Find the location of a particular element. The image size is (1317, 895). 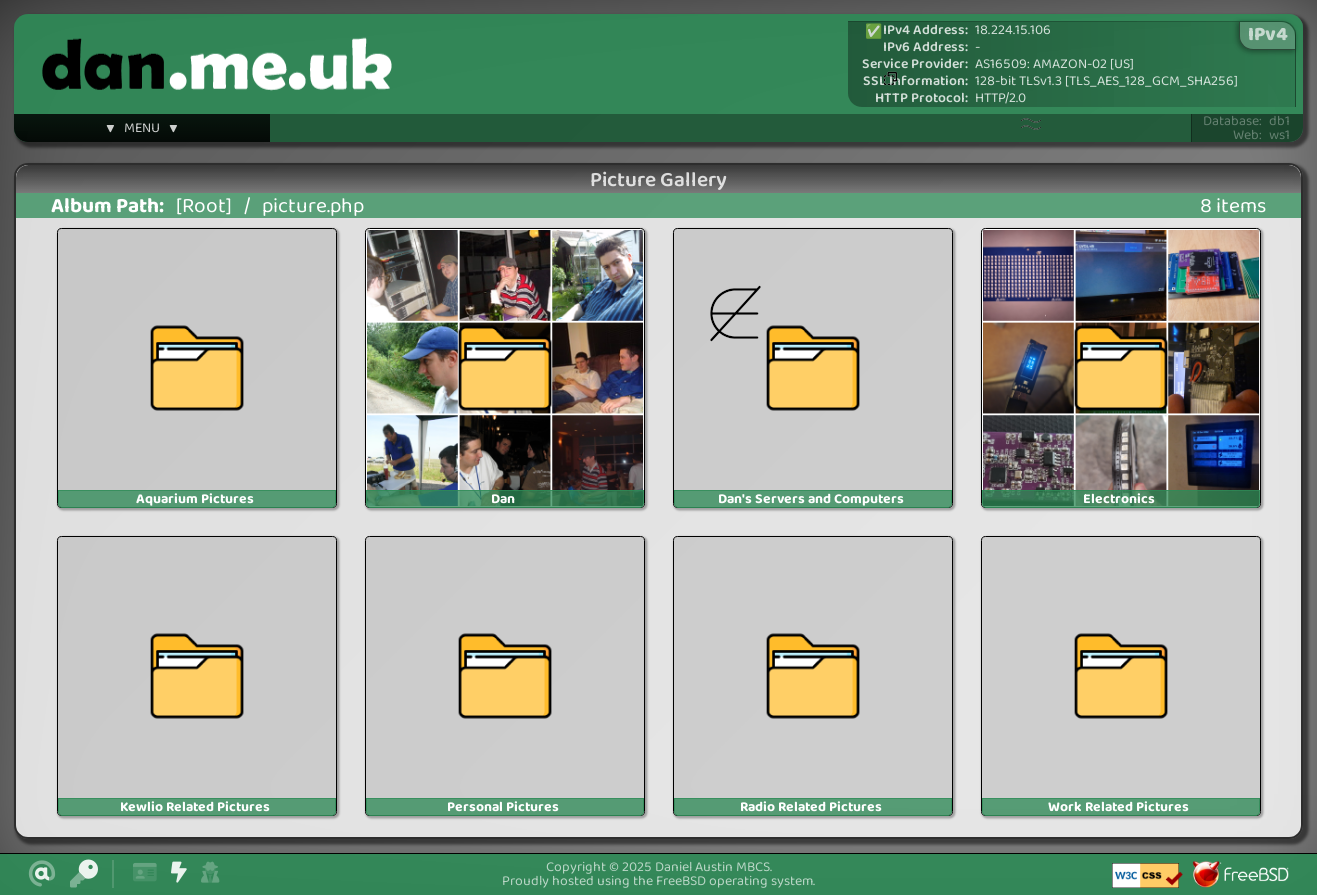

bring selection to front layer is located at coordinates (890, 78).